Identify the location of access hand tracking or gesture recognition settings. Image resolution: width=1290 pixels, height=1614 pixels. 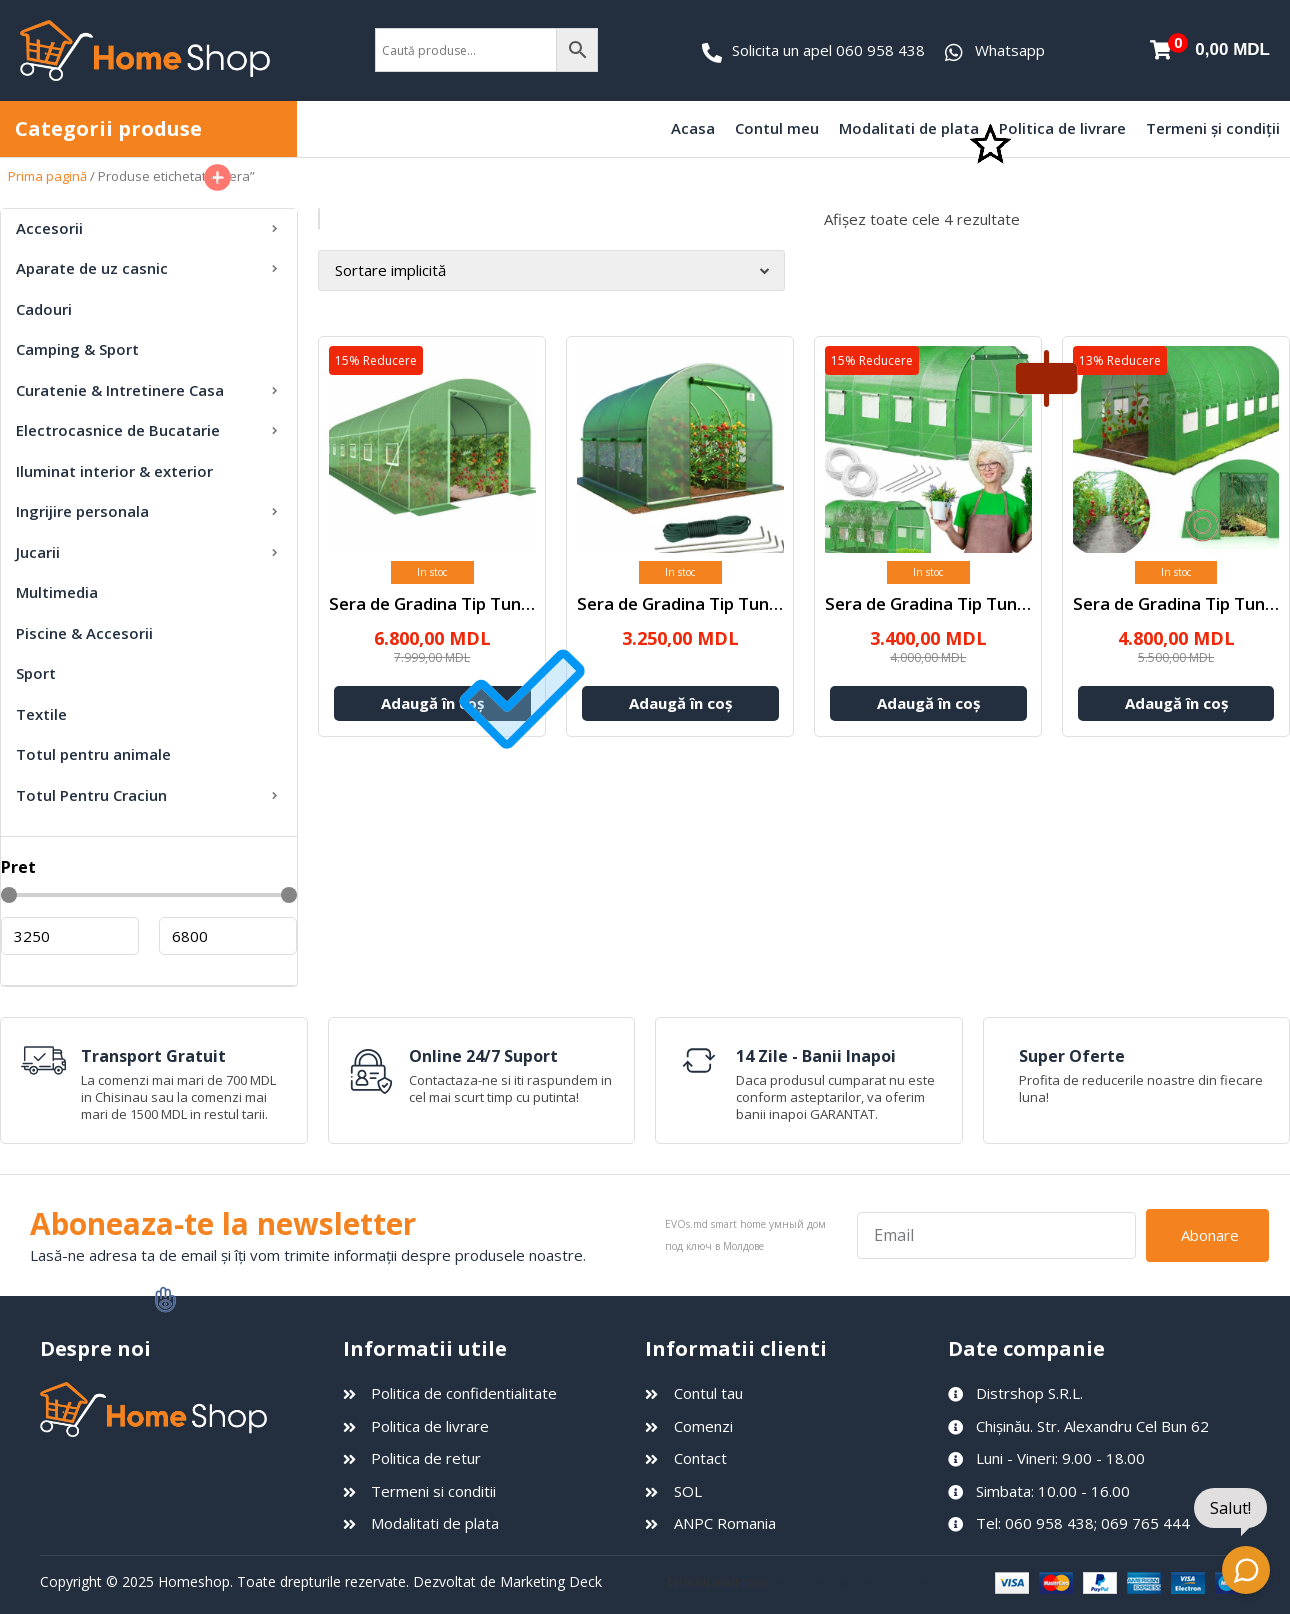
(165, 1299).